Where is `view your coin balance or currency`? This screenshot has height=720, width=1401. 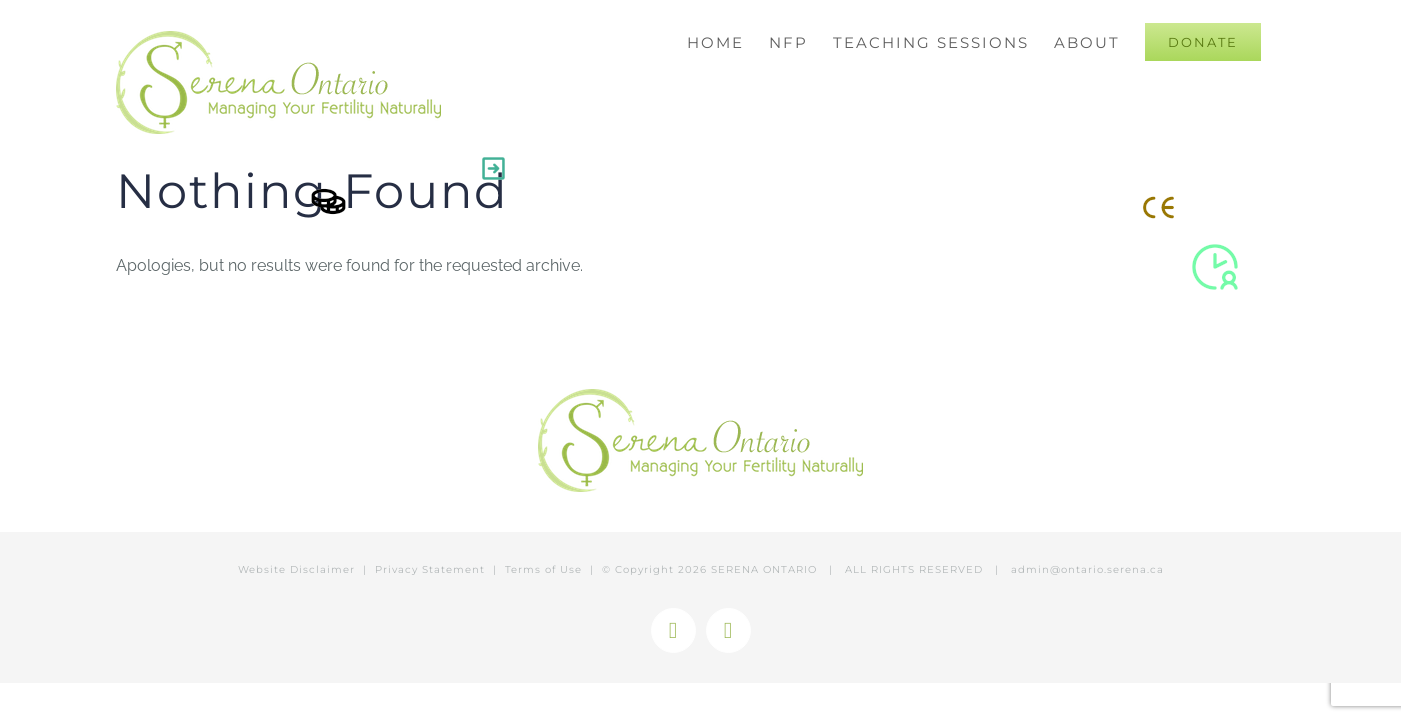
view your coin balance or currency is located at coordinates (328, 201).